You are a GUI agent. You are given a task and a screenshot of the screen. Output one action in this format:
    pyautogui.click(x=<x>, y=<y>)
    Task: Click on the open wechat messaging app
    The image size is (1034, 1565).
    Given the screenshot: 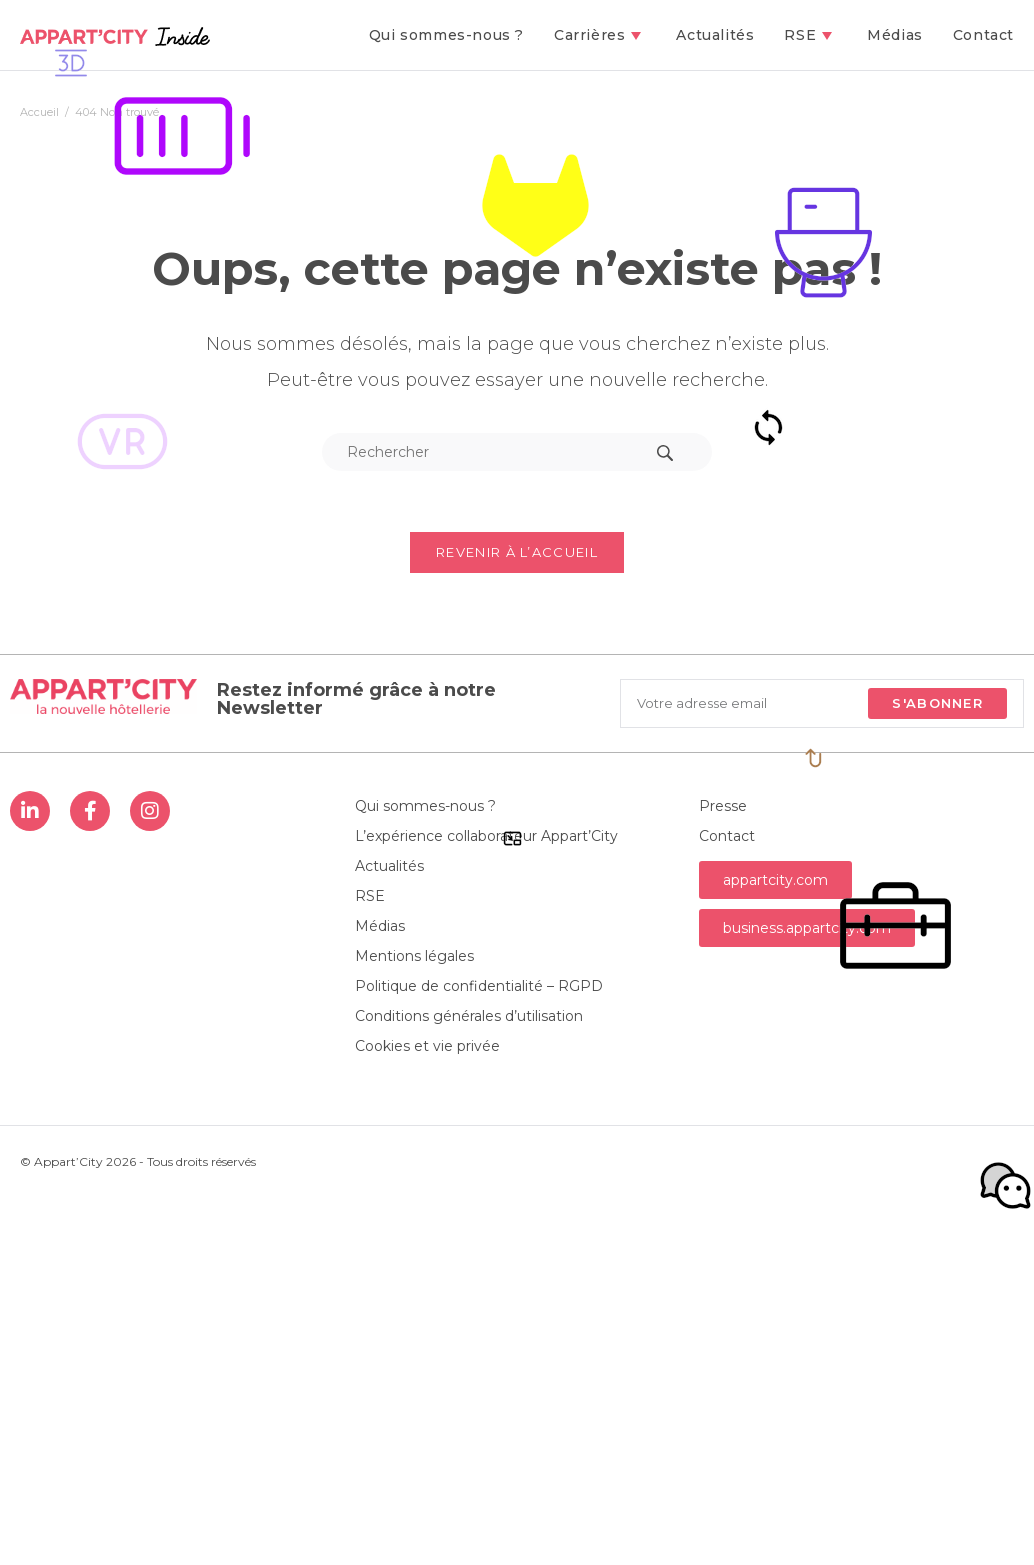 What is the action you would take?
    pyautogui.click(x=1005, y=1185)
    